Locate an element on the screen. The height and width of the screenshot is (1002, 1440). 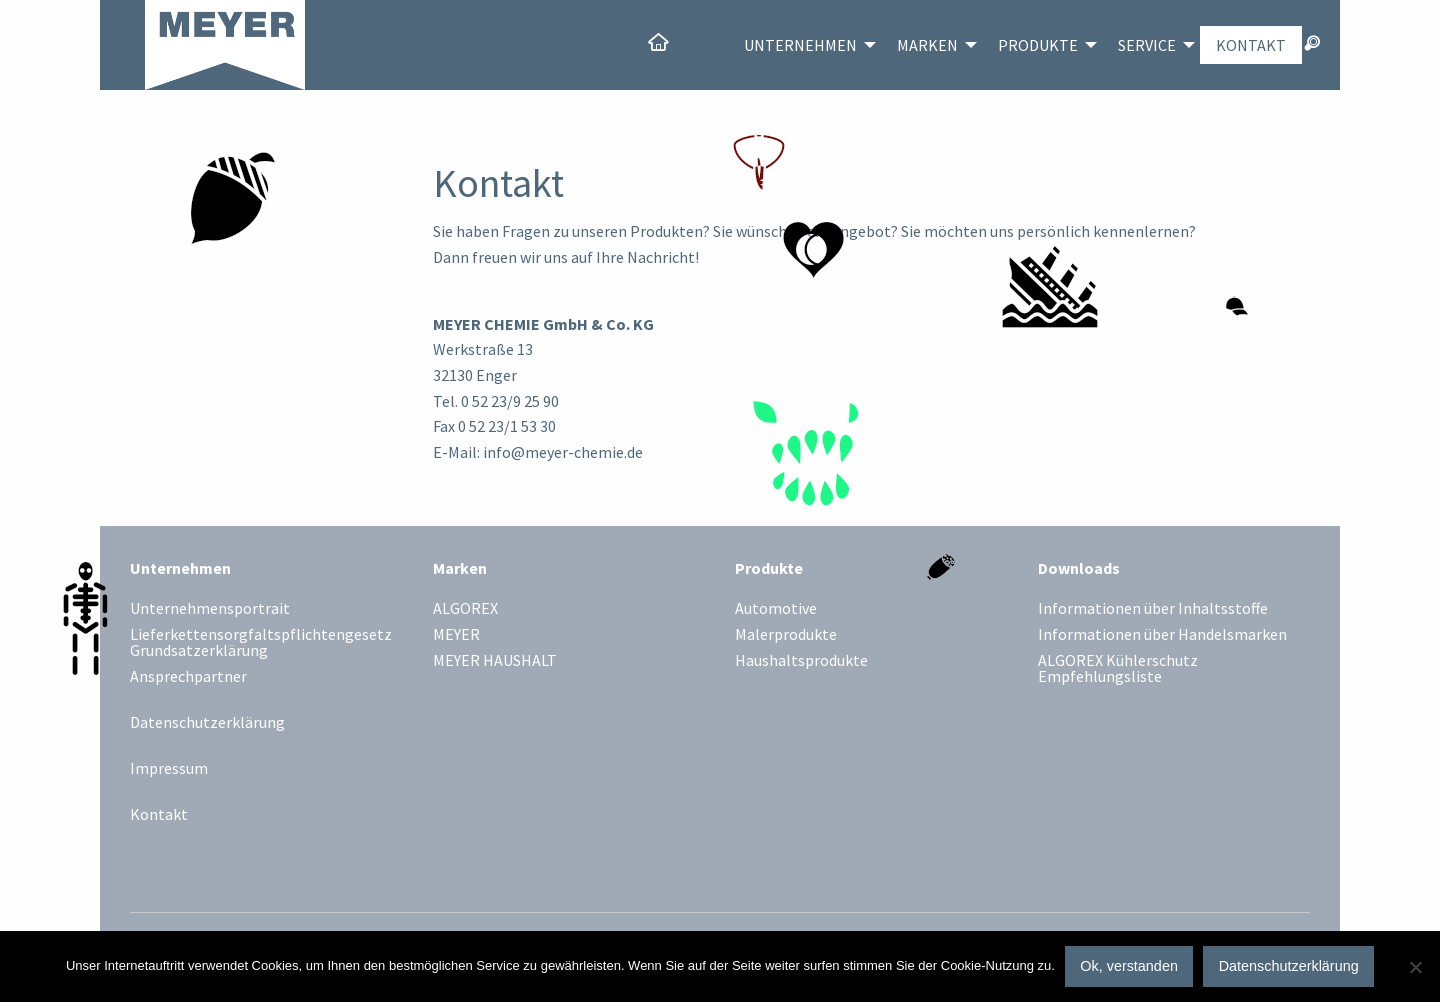
browse sausage or deli meat options is located at coordinates (940, 567).